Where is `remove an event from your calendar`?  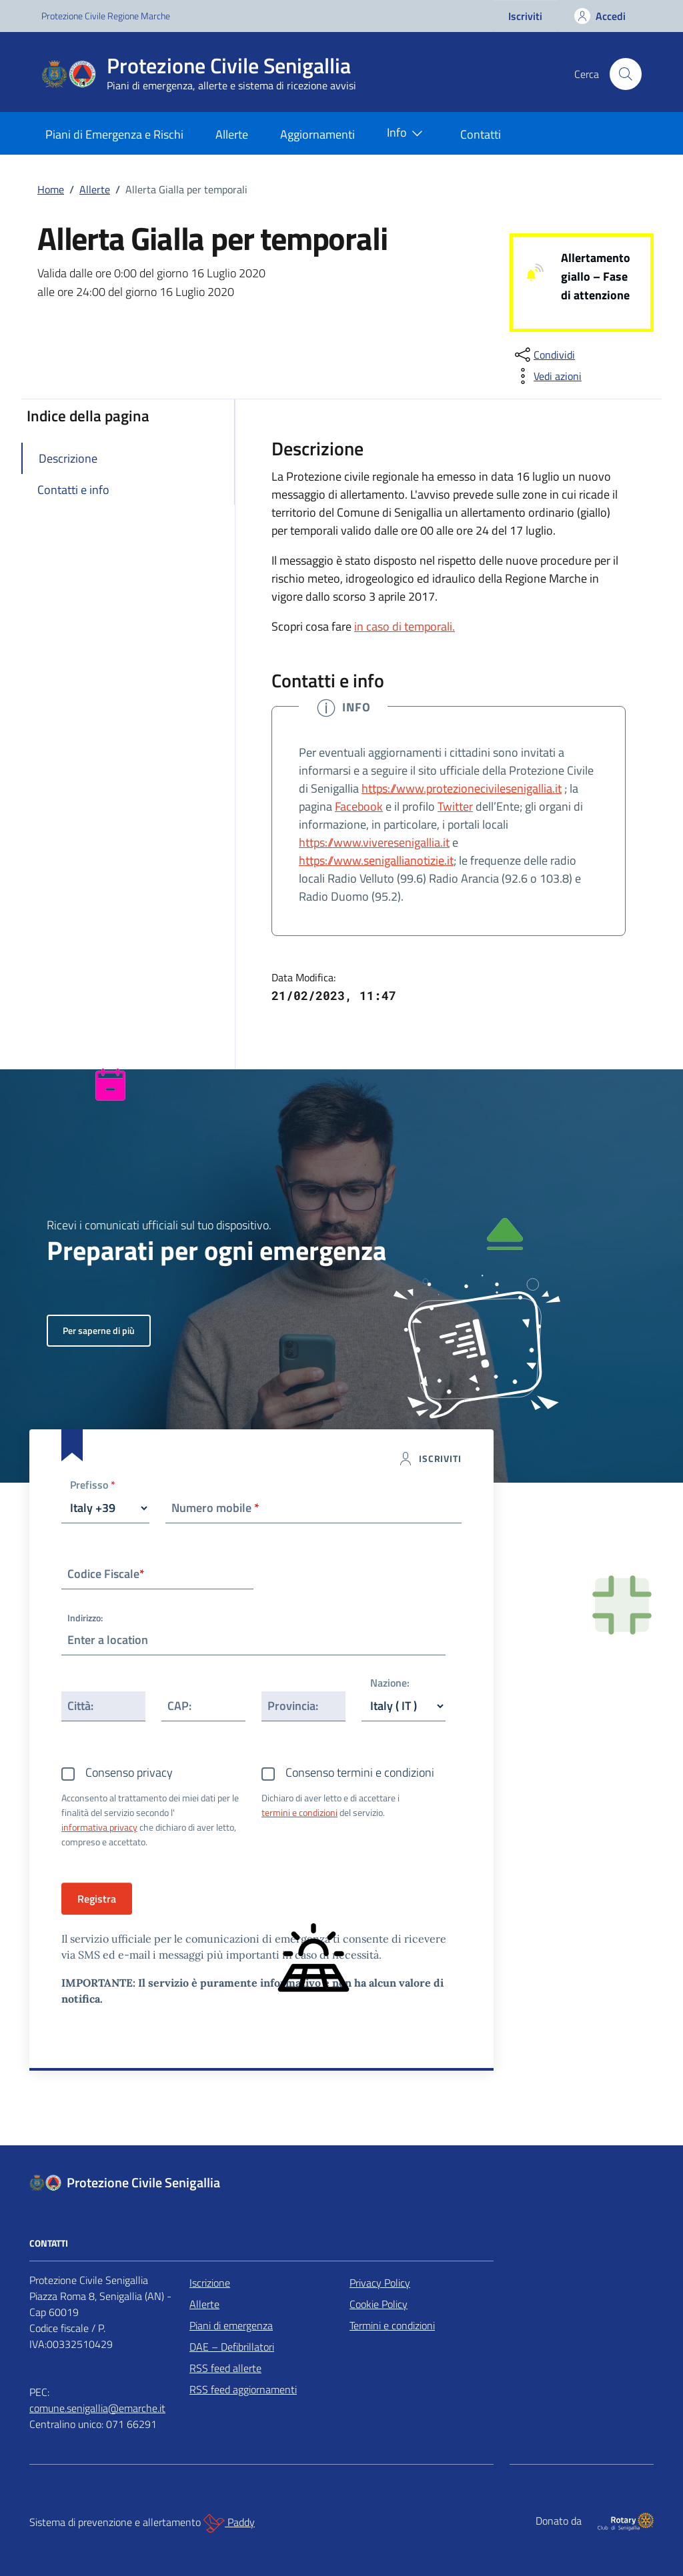 remove an event from your calendar is located at coordinates (110, 1085).